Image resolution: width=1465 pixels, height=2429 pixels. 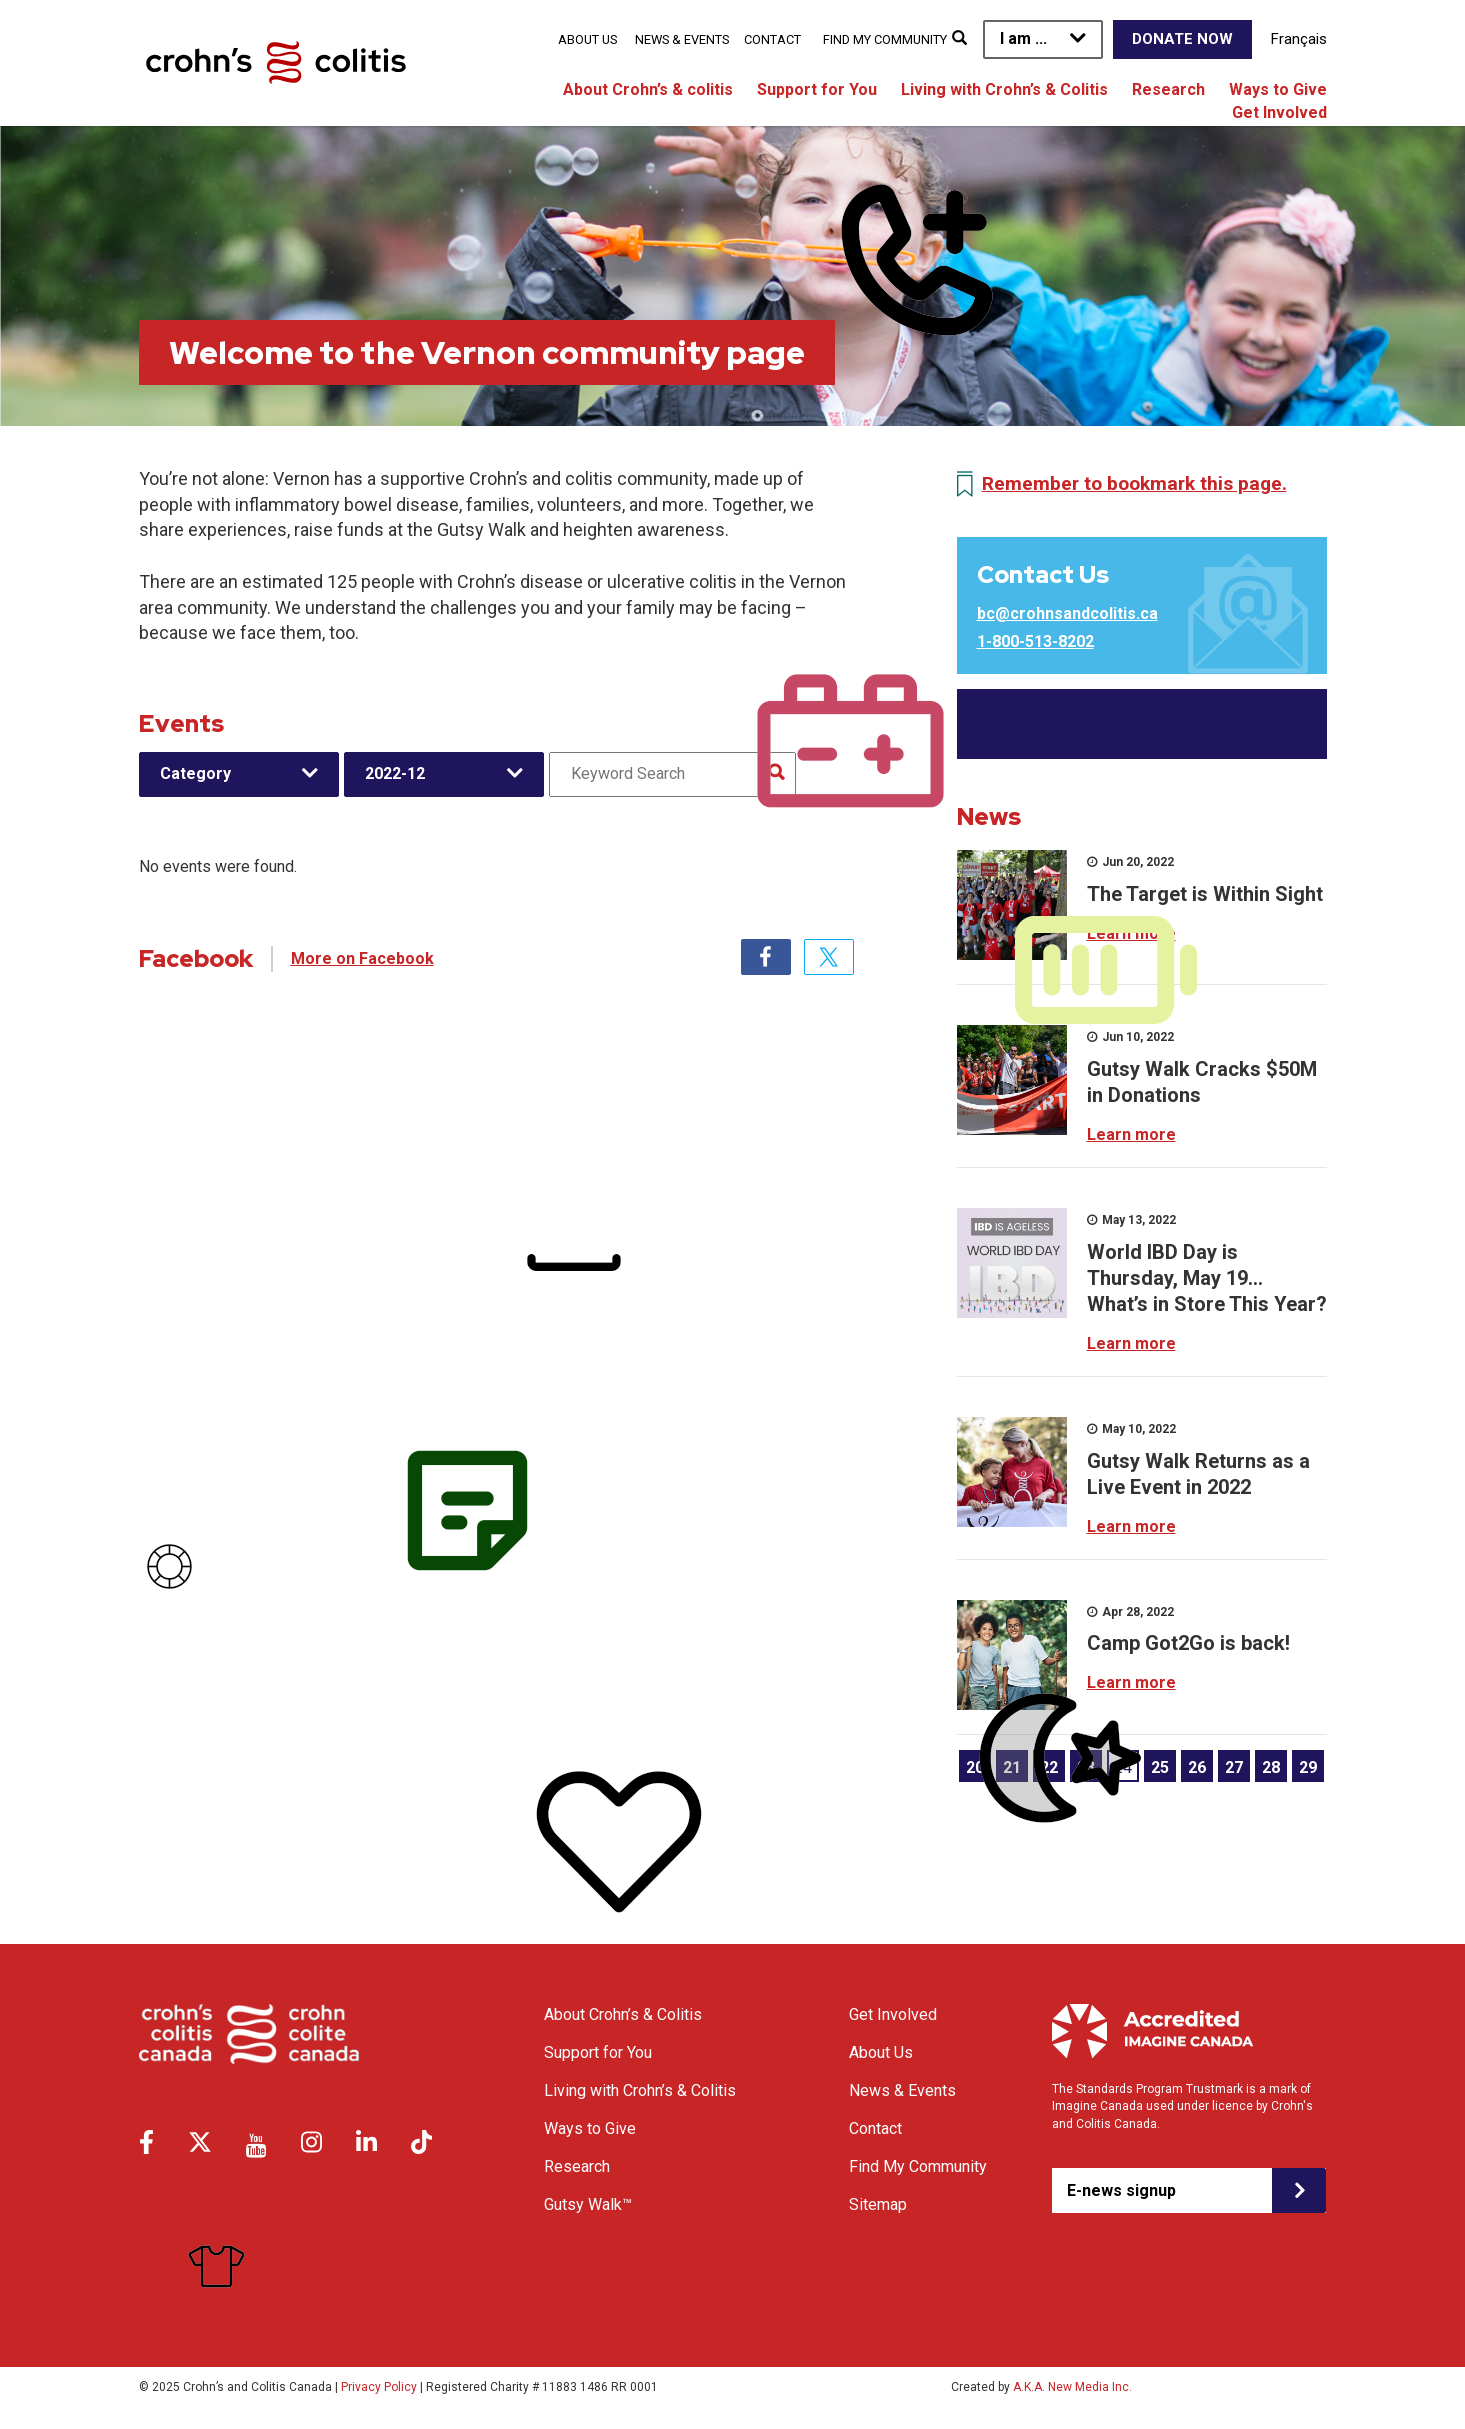 What do you see at coordinates (619, 1836) in the screenshot?
I see `add to favorites` at bounding box center [619, 1836].